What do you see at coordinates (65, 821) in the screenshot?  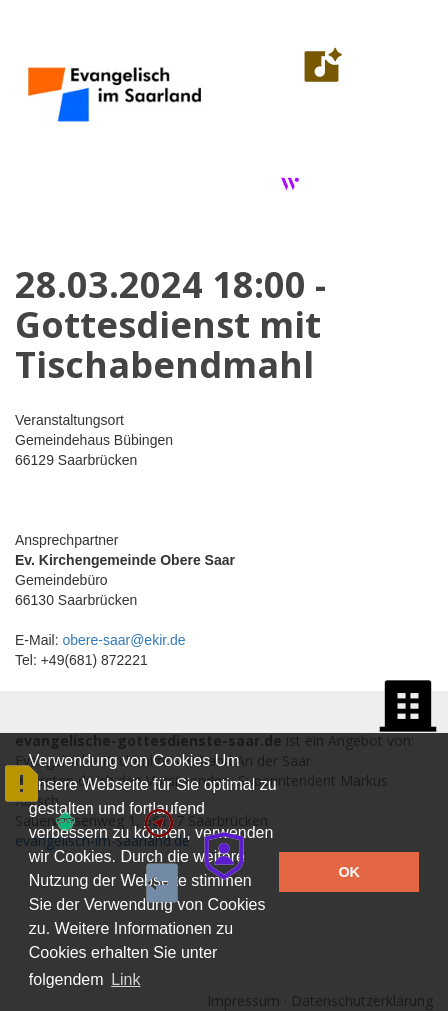 I see `egghead.io logo - access web development tutorials and courses` at bounding box center [65, 821].